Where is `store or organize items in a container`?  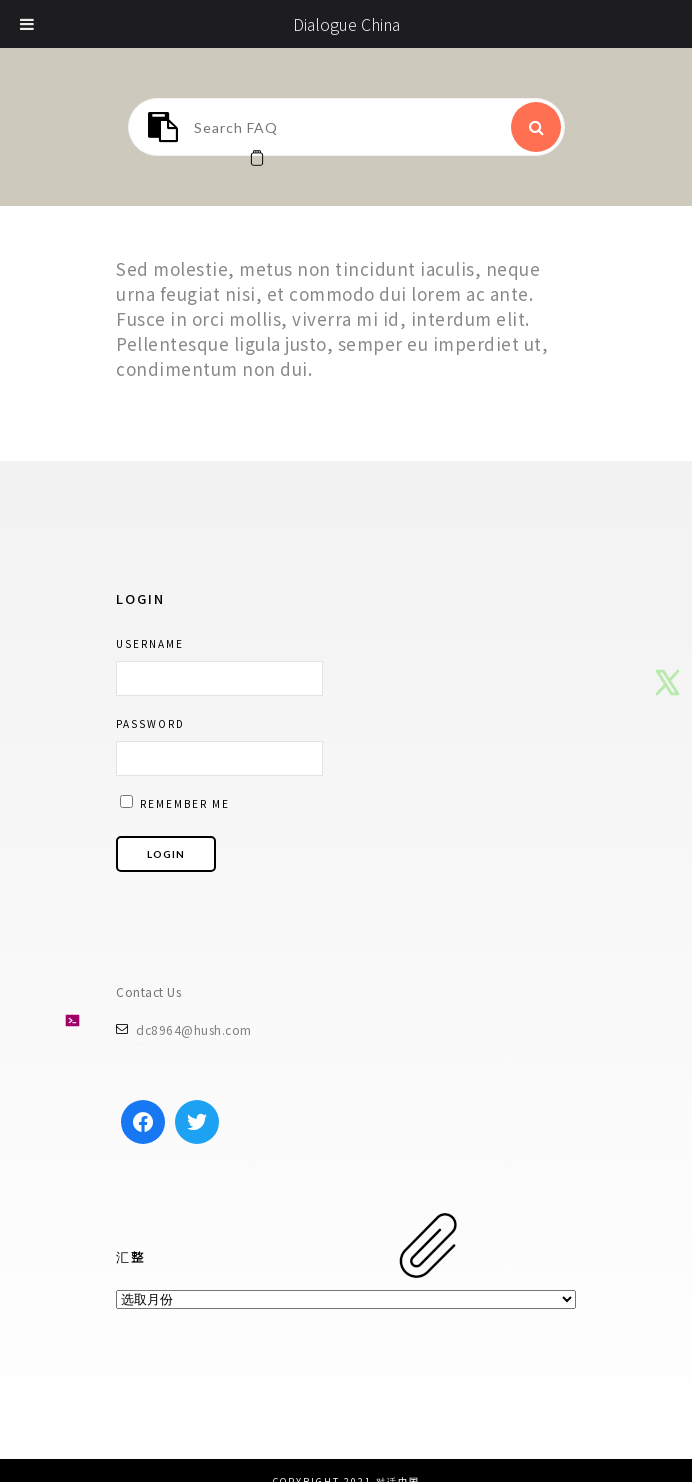
store or organize items in a container is located at coordinates (257, 158).